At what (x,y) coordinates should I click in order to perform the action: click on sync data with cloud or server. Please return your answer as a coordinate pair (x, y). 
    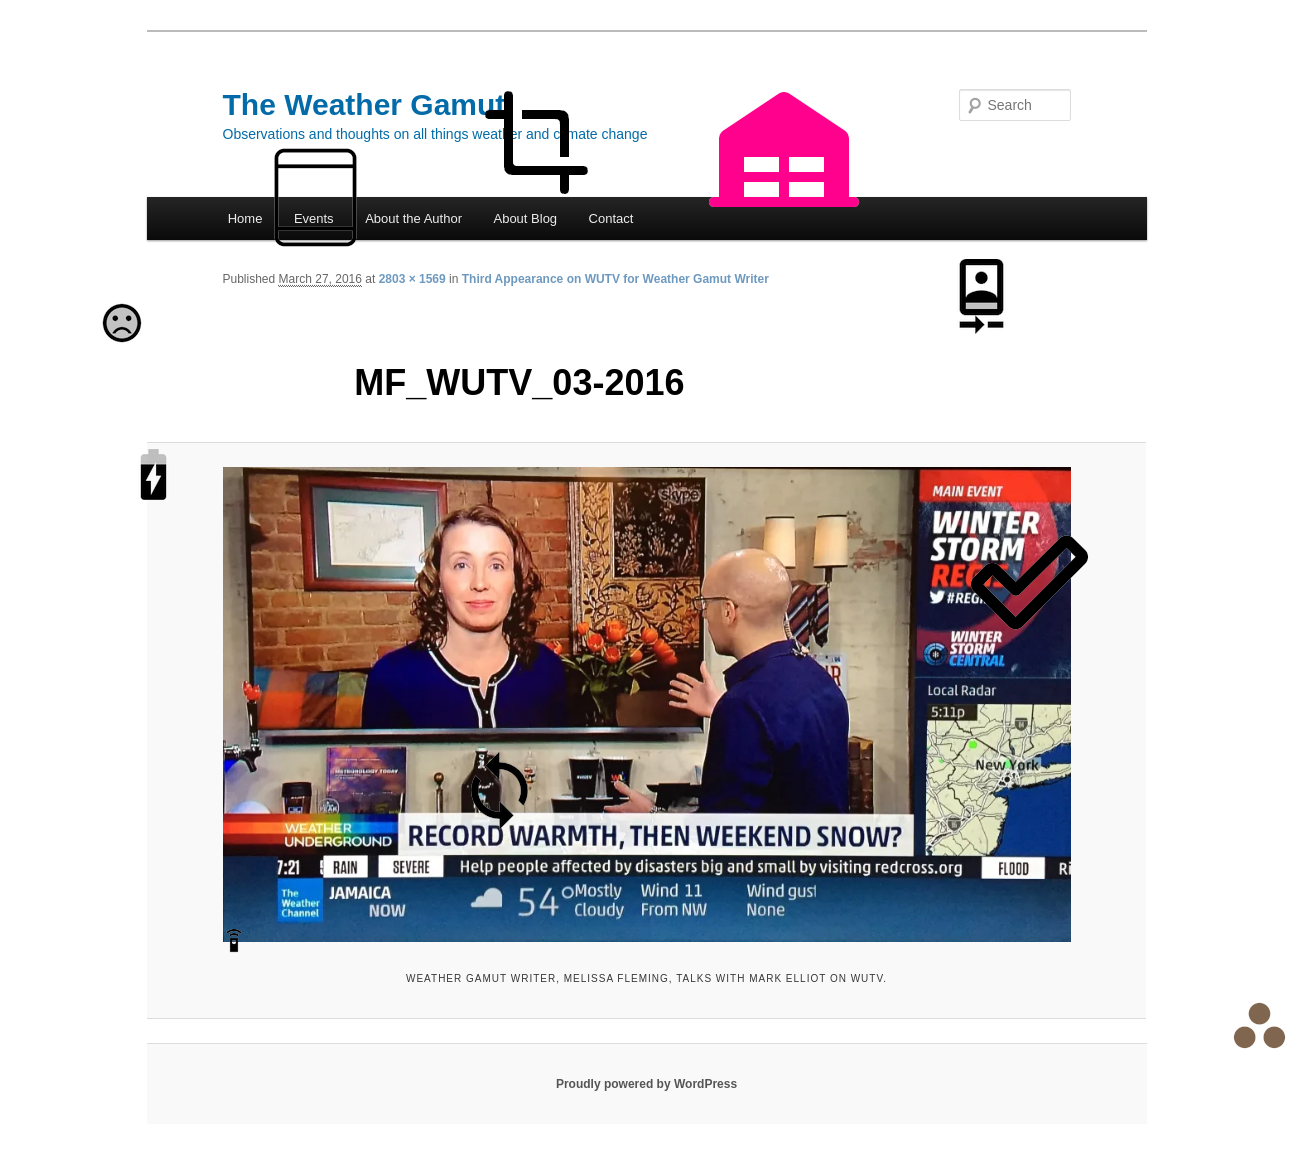
    Looking at the image, I should click on (499, 790).